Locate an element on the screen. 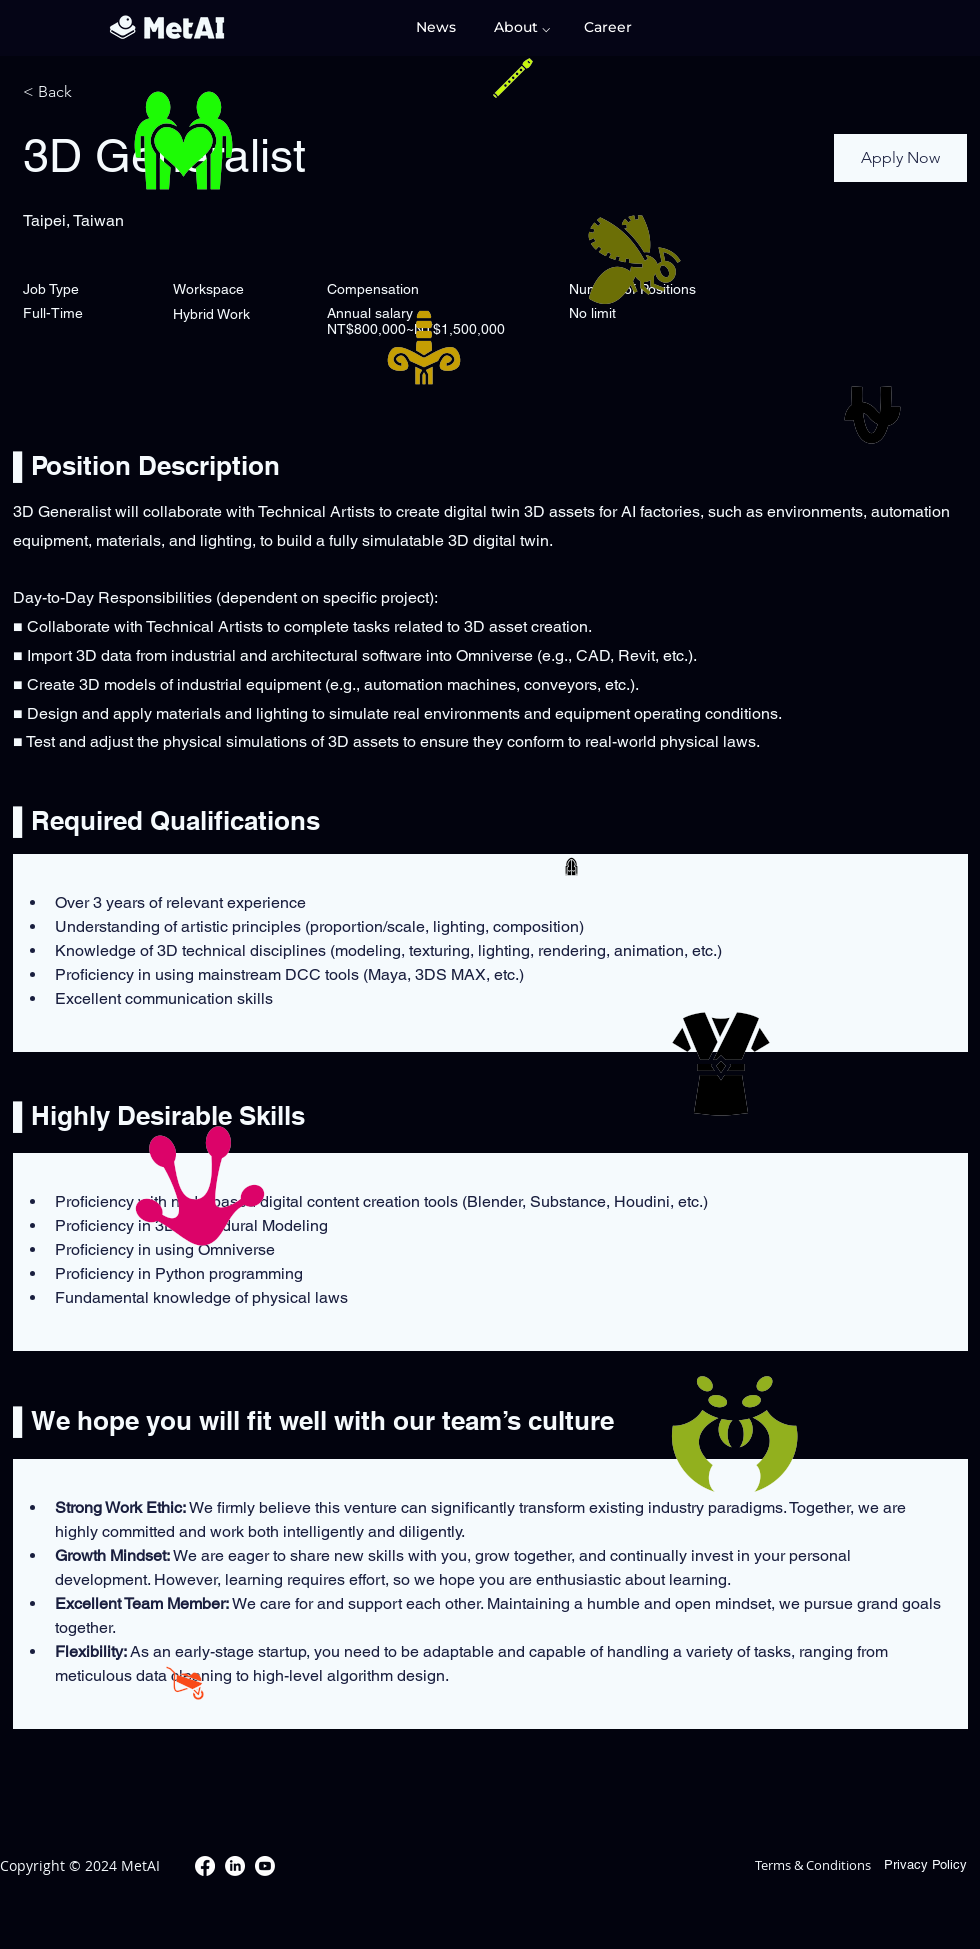 The height and width of the screenshot is (1949, 980). represents the ophiuchus zodiac sign is located at coordinates (872, 414).